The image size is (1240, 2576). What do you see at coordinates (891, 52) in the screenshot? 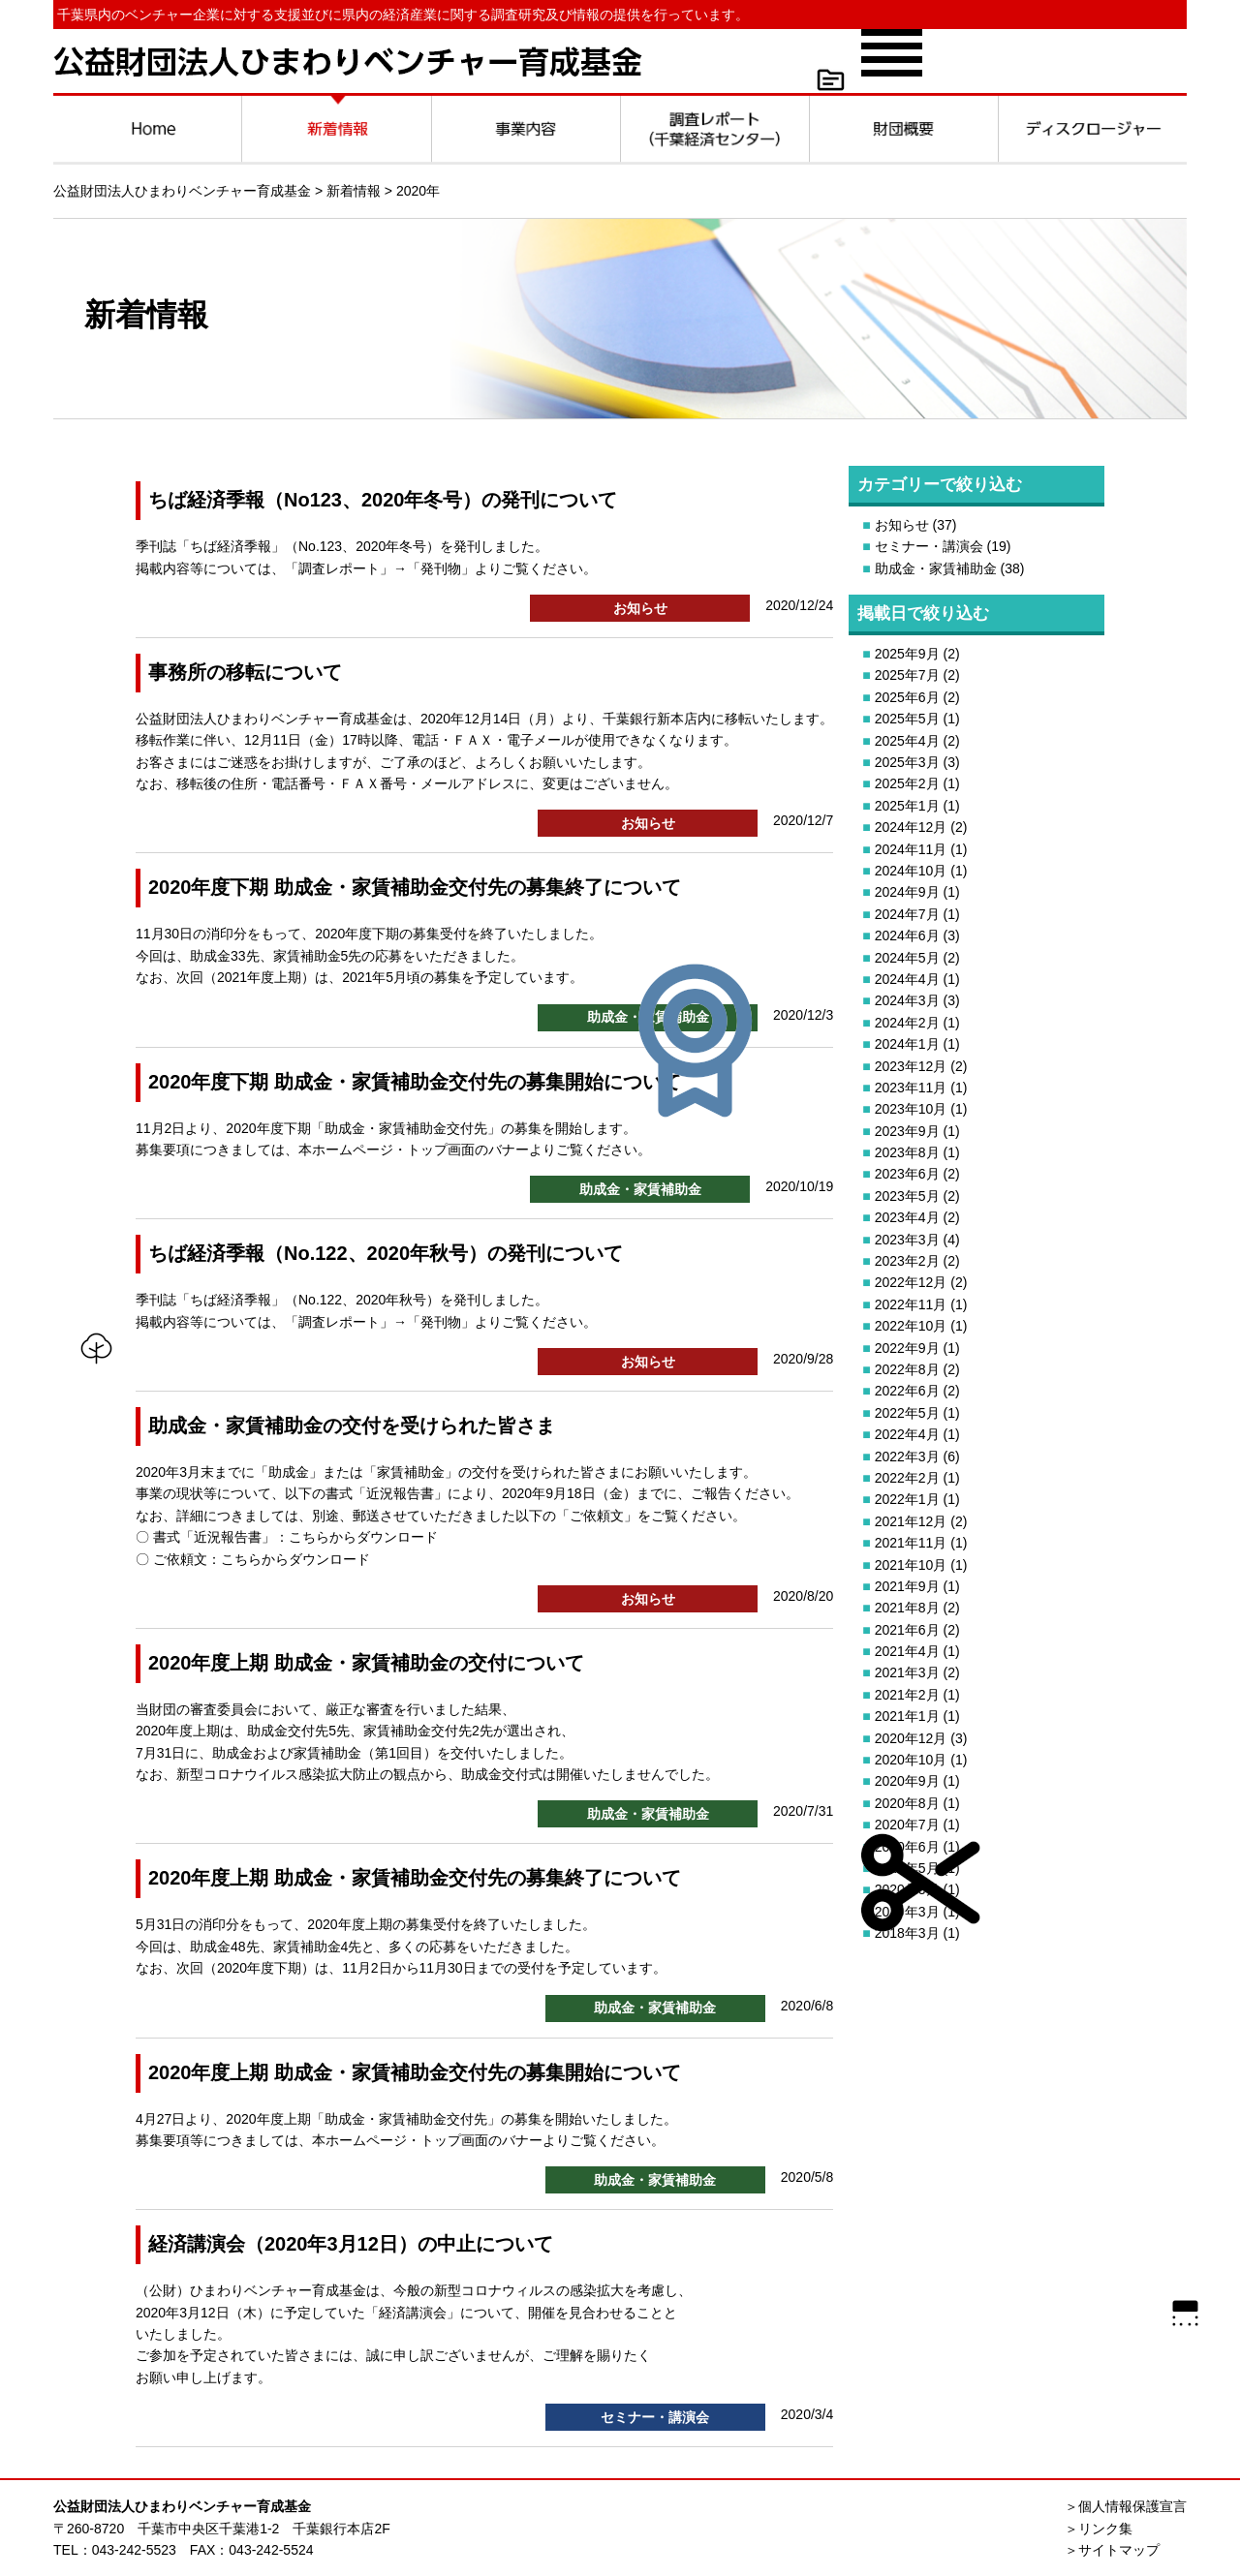
I see `open navigation menu` at bounding box center [891, 52].